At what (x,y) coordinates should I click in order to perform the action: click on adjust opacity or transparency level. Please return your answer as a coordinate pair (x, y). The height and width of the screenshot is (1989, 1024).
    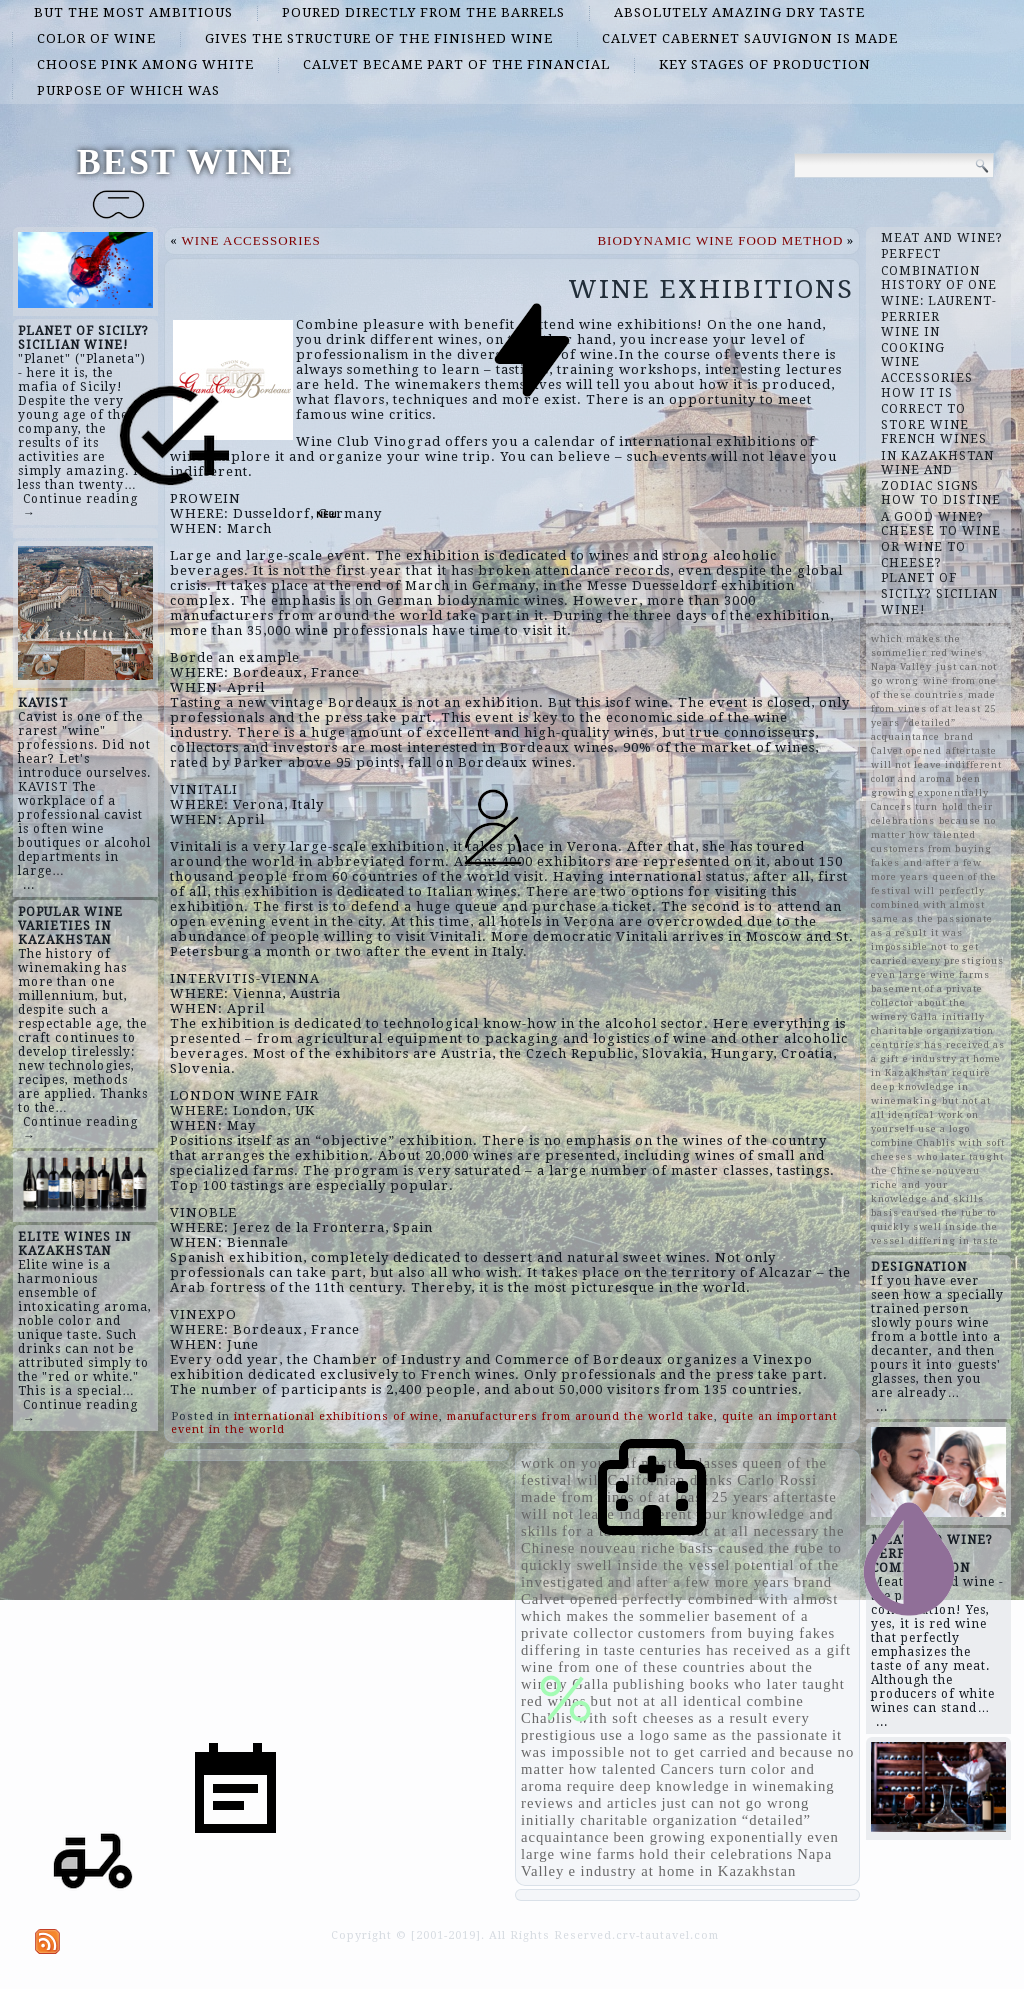
    Looking at the image, I should click on (909, 1559).